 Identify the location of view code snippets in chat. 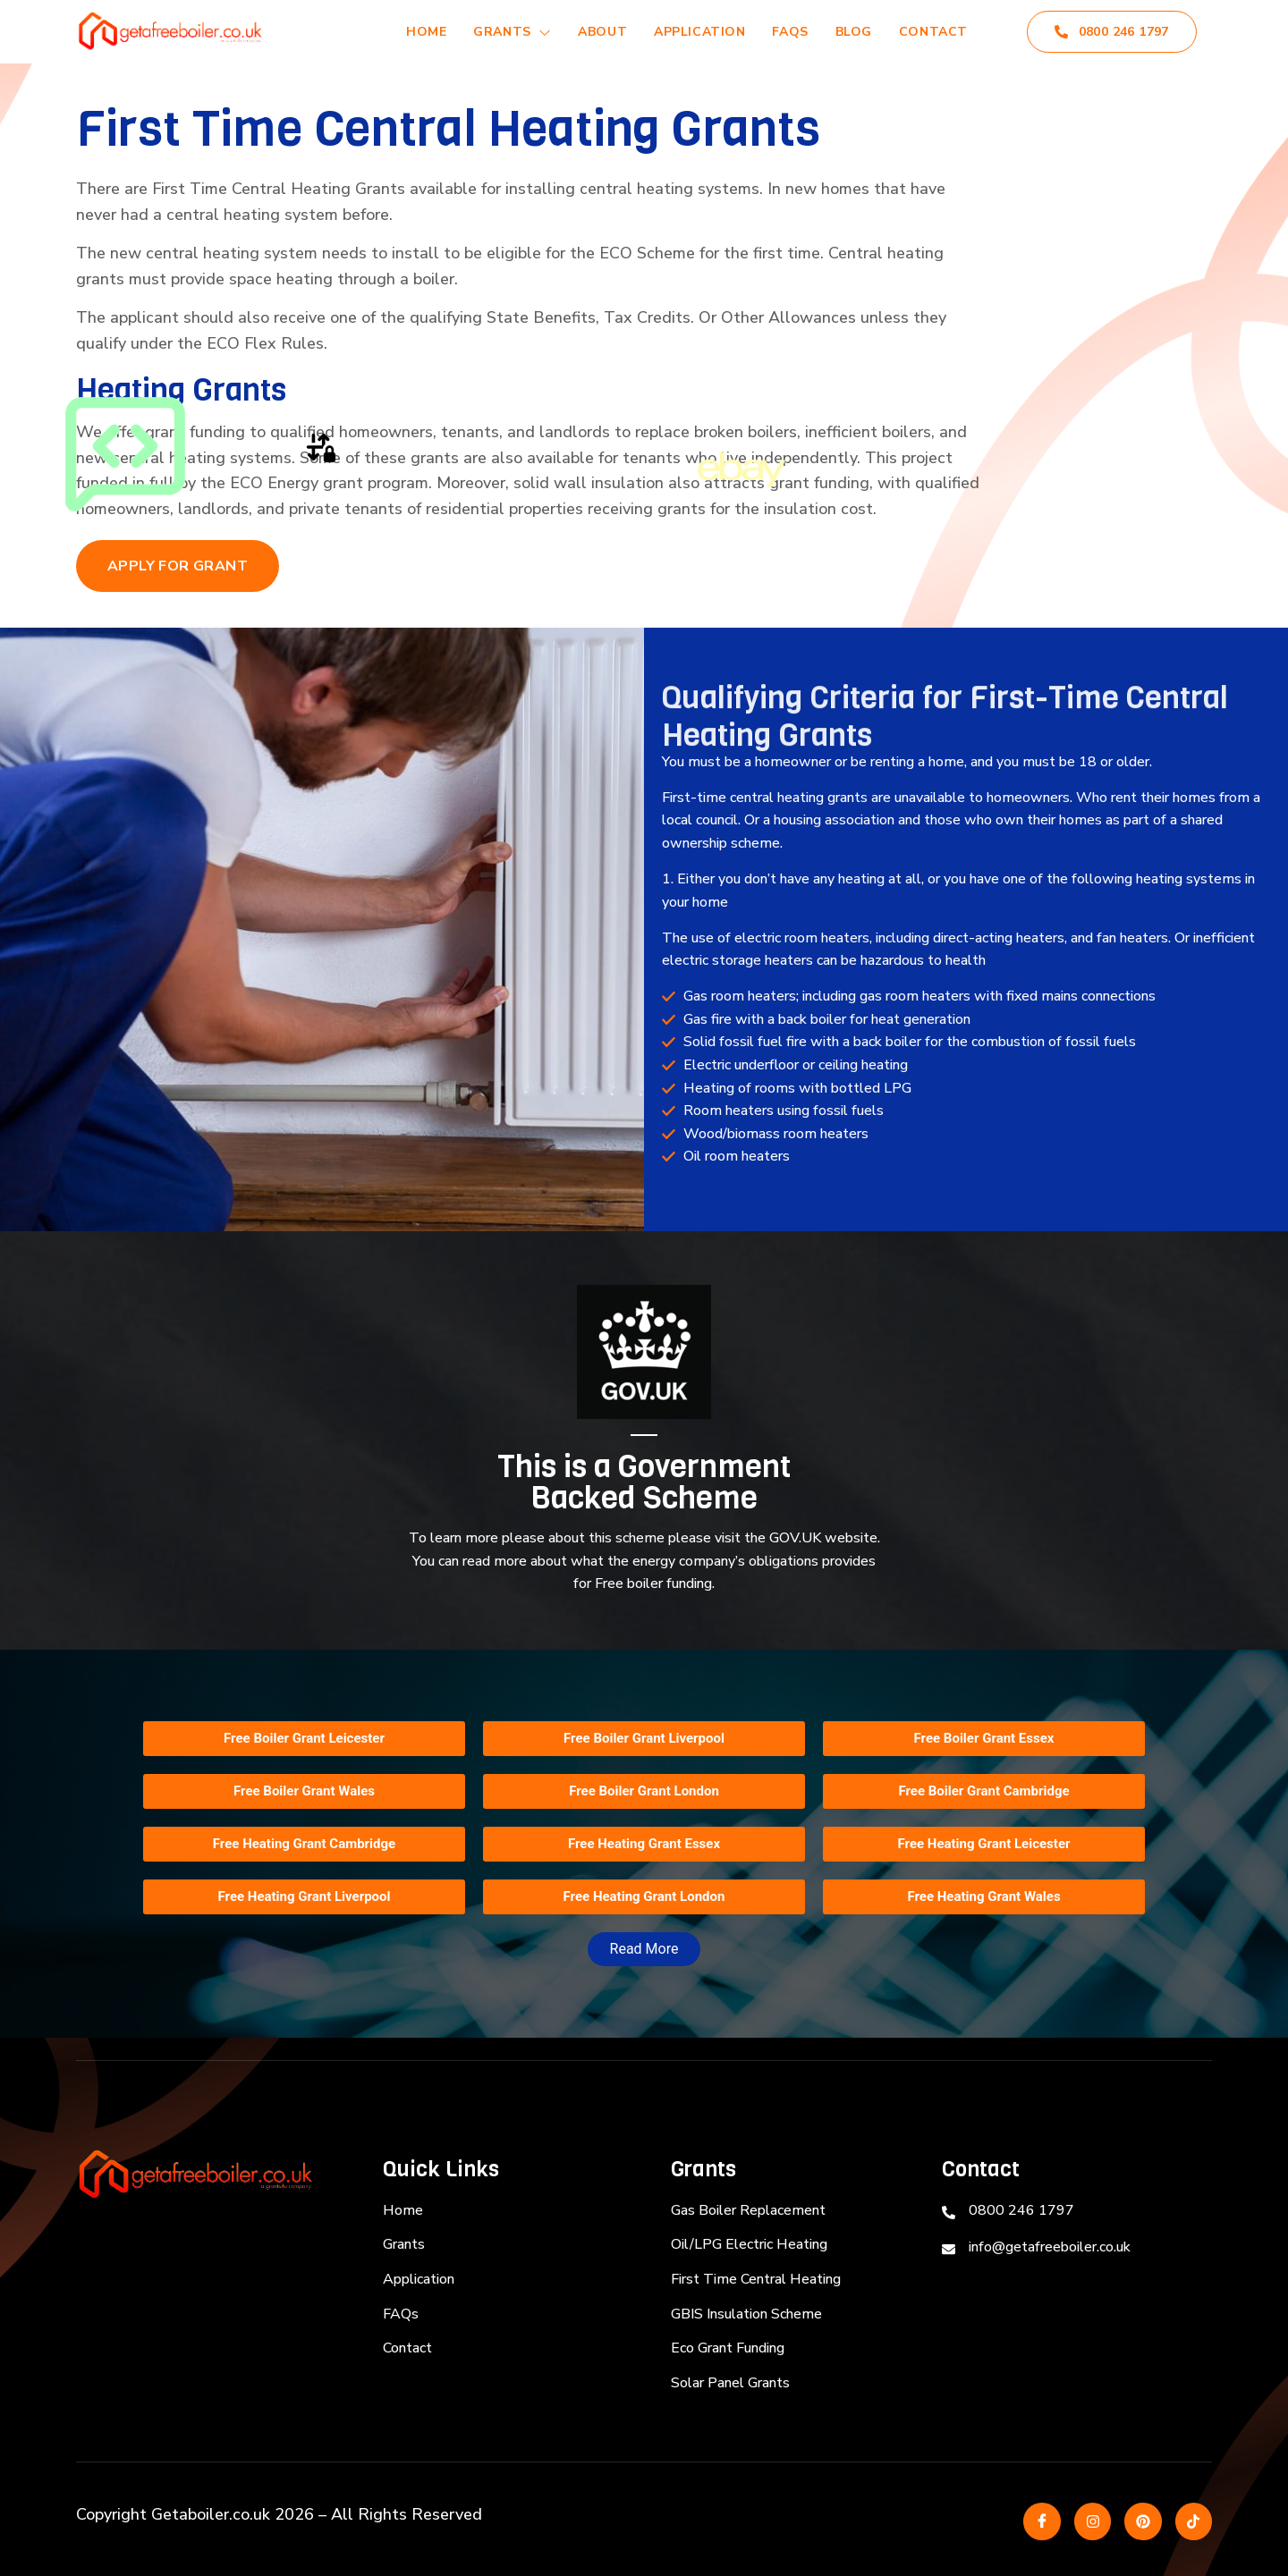
(125, 452).